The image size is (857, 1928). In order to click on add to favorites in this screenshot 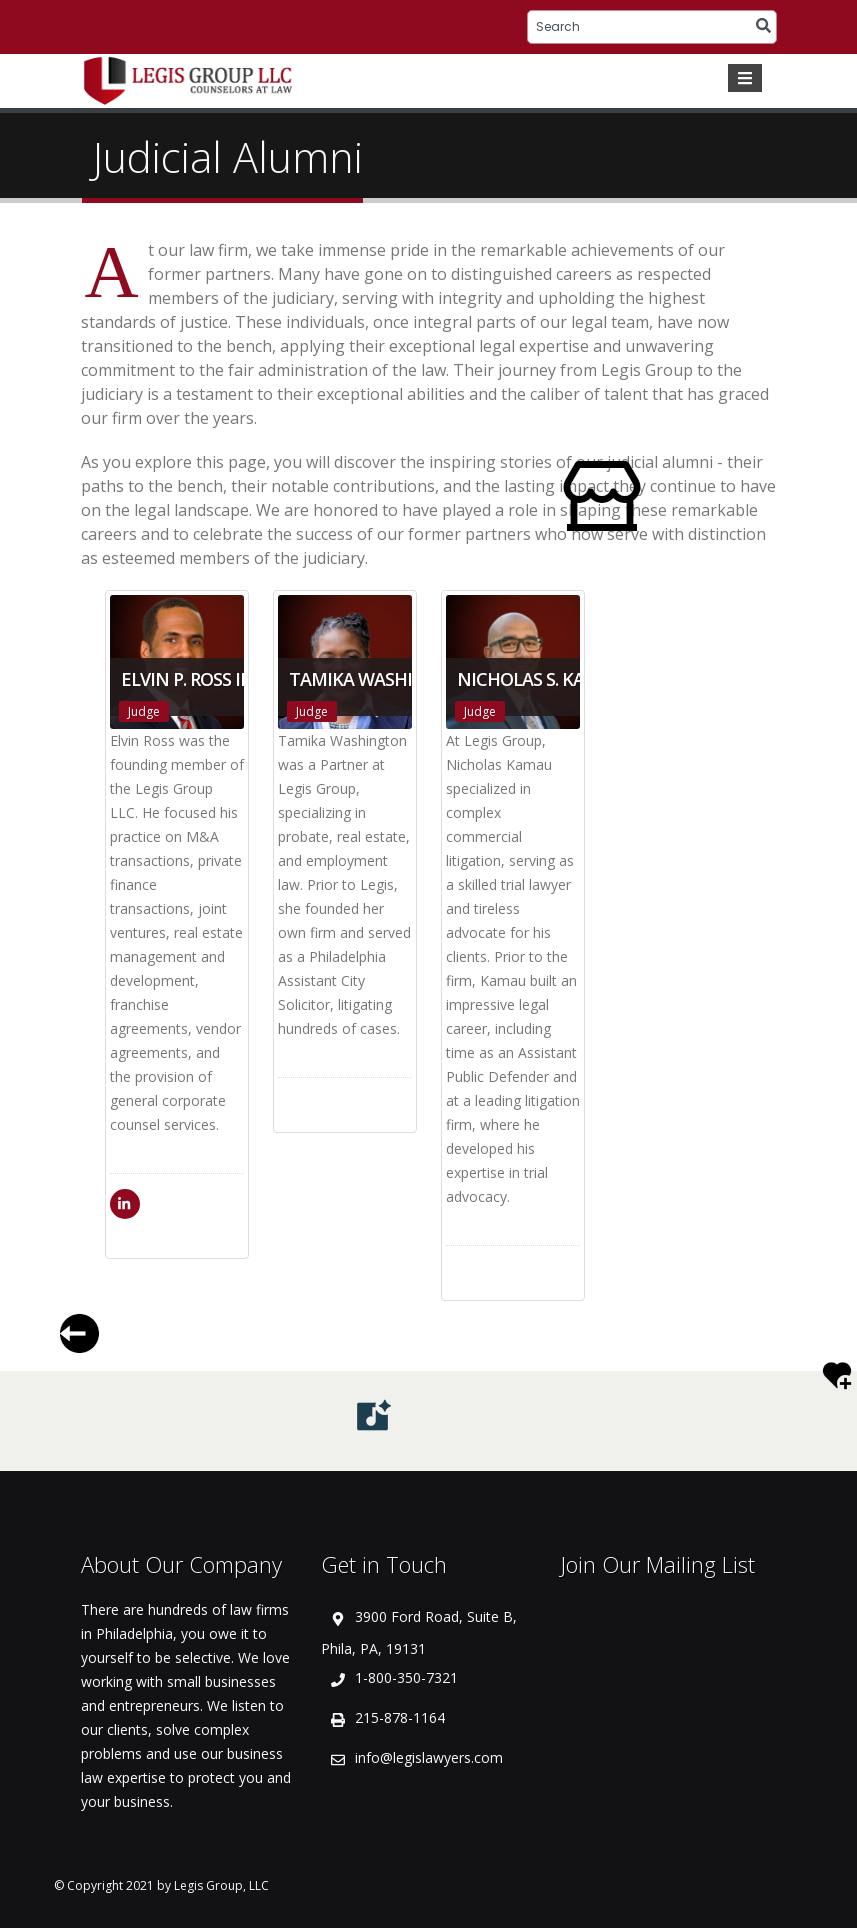, I will do `click(837, 1375)`.